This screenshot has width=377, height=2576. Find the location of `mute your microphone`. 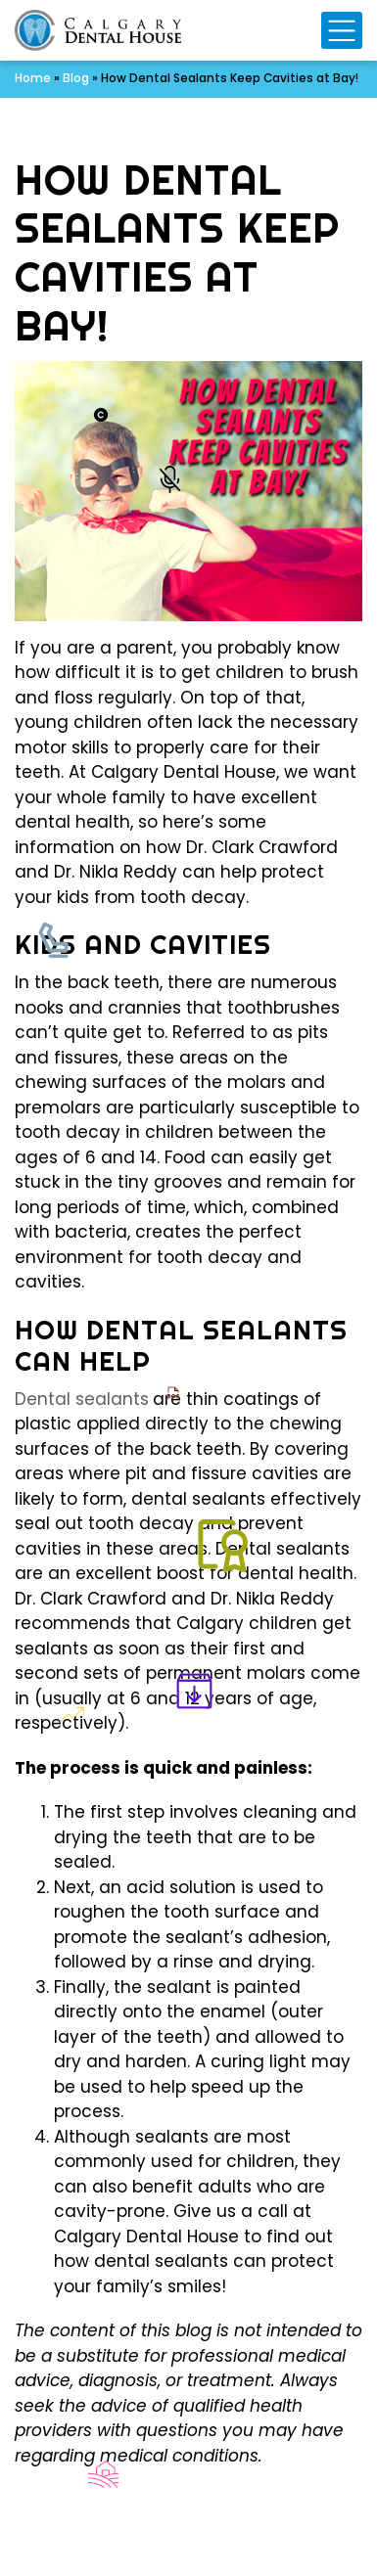

mute your microphone is located at coordinates (169, 478).